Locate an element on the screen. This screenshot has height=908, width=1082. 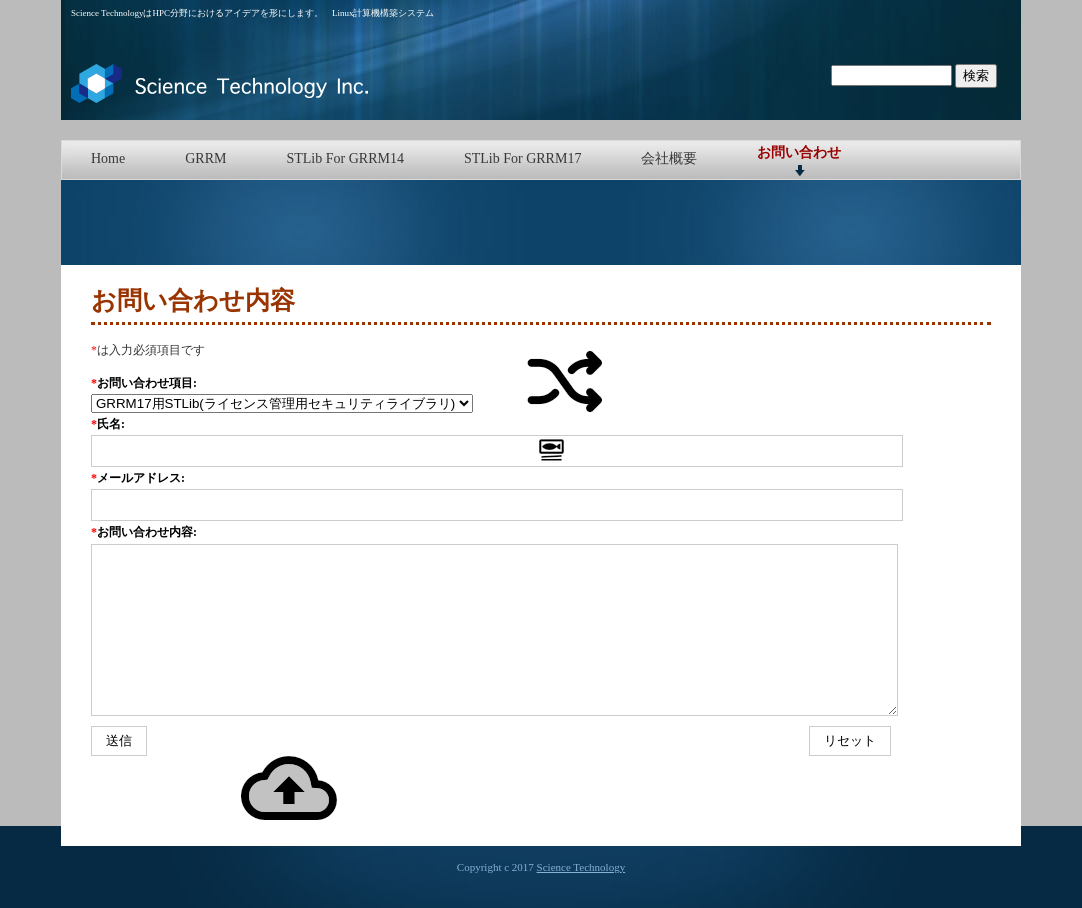
view set meal or combo options is located at coordinates (551, 450).